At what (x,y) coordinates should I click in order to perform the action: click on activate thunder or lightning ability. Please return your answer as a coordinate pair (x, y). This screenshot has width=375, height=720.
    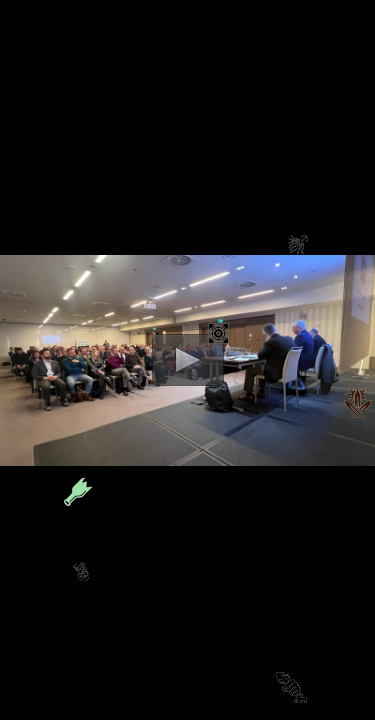
    Looking at the image, I should click on (291, 687).